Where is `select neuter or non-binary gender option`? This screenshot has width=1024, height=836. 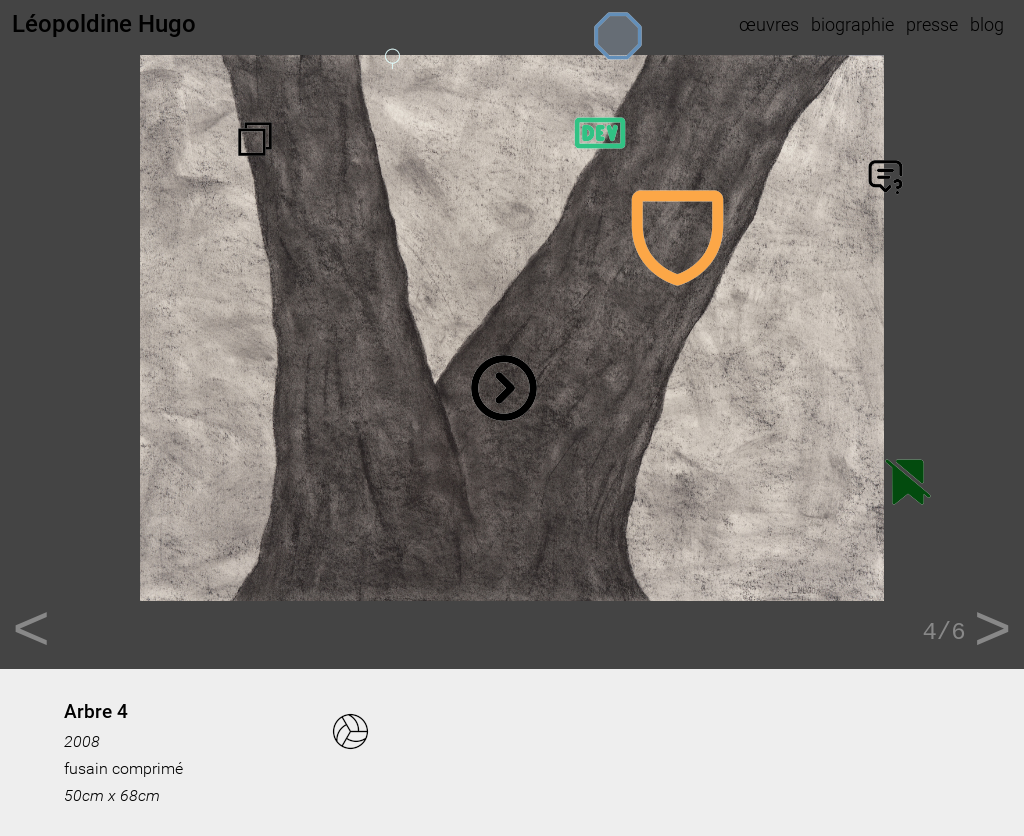 select neuter or non-binary gender option is located at coordinates (392, 58).